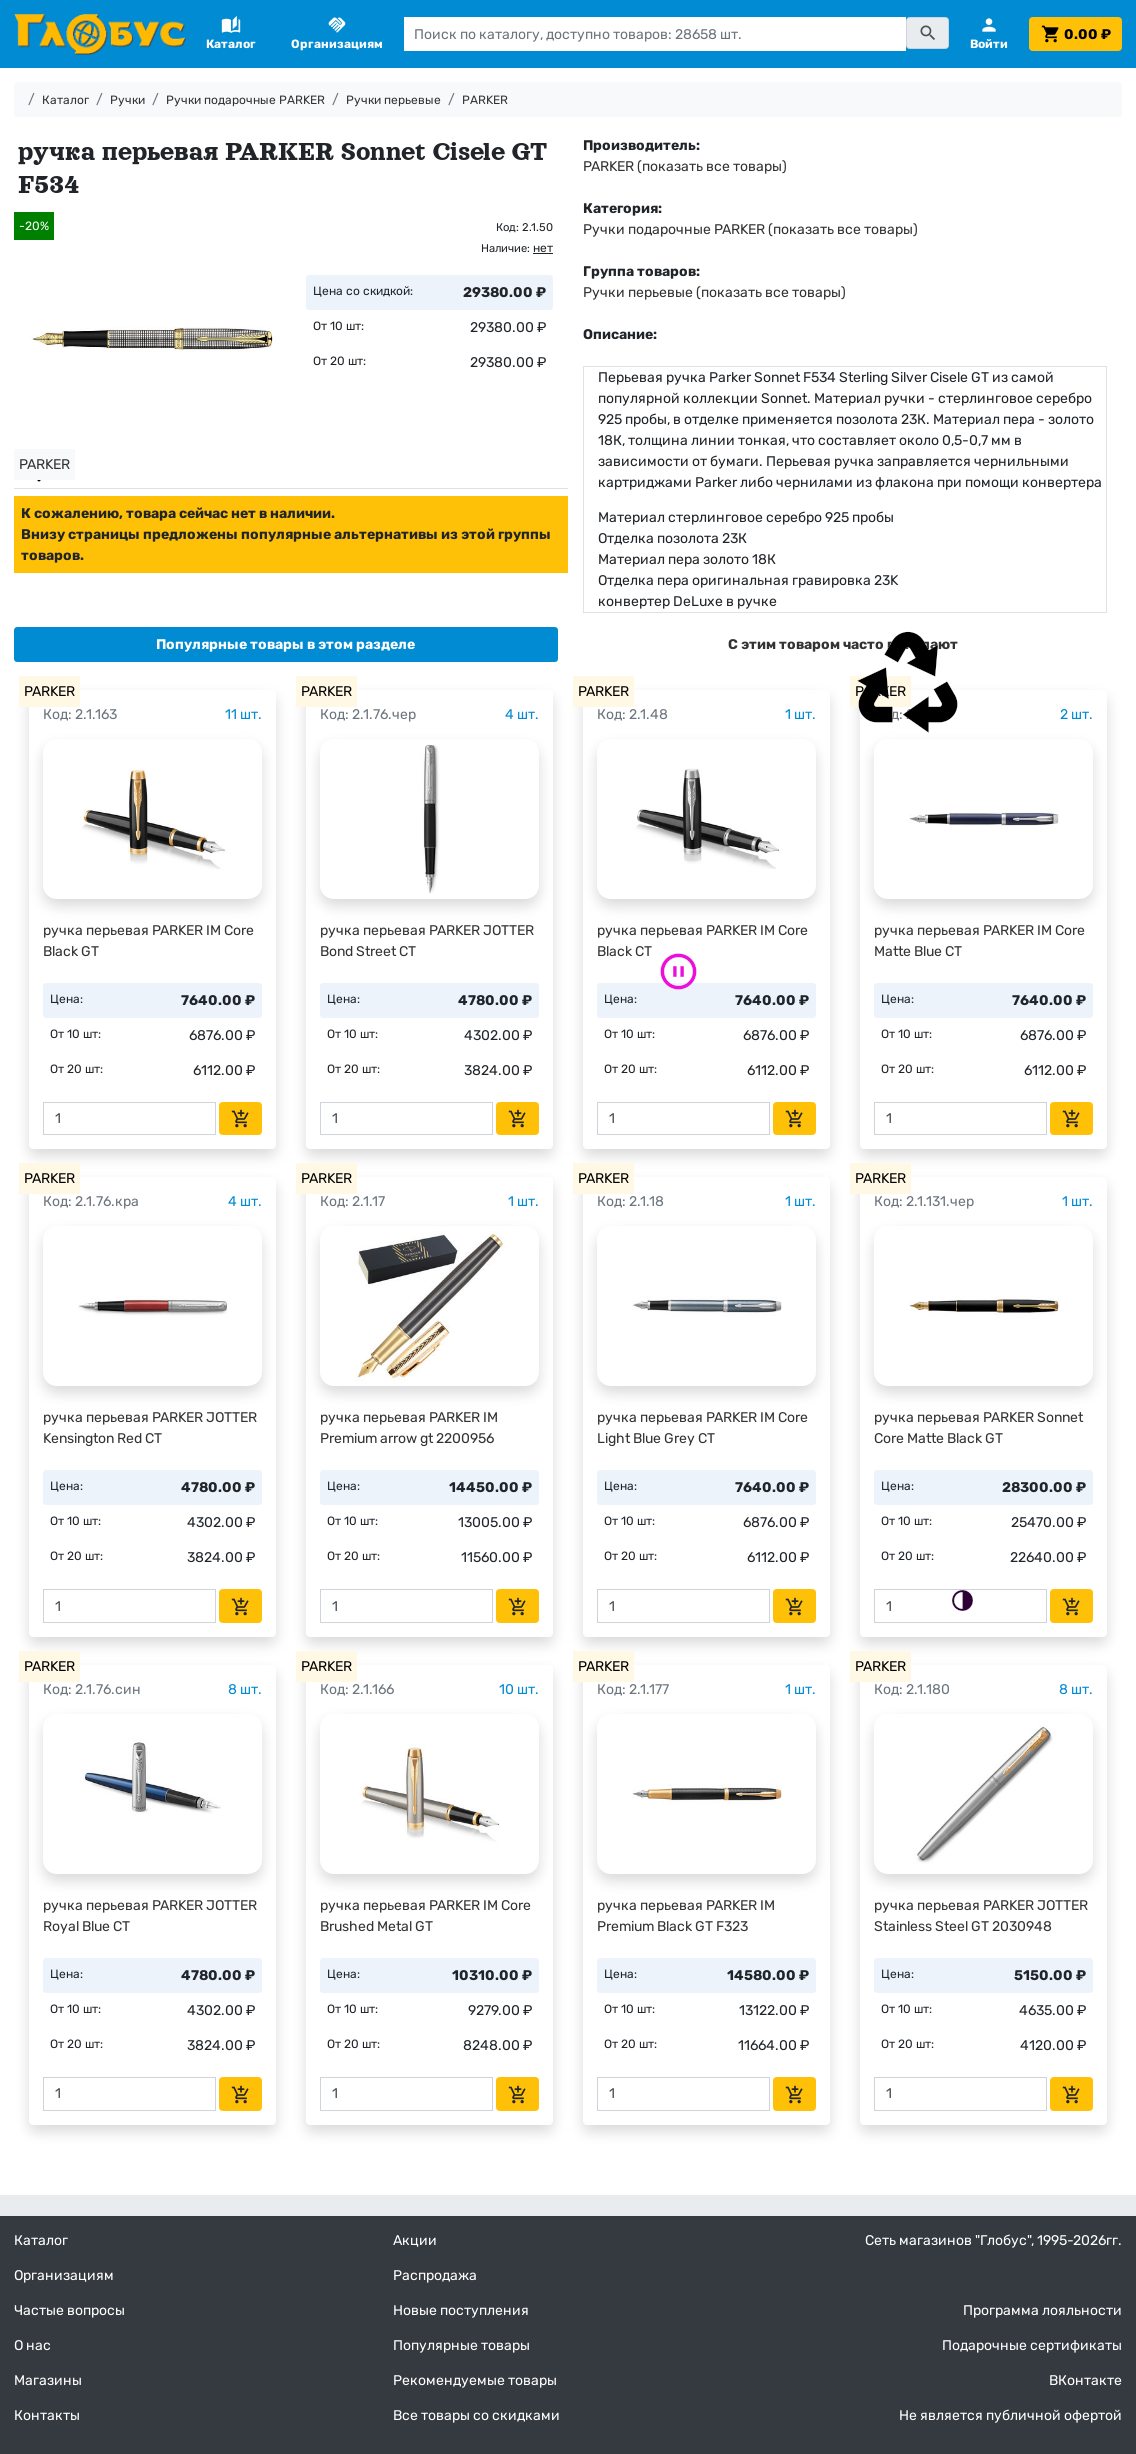 The width and height of the screenshot is (1136, 2454). What do you see at coordinates (678, 971) in the screenshot?
I see `pause media playback` at bounding box center [678, 971].